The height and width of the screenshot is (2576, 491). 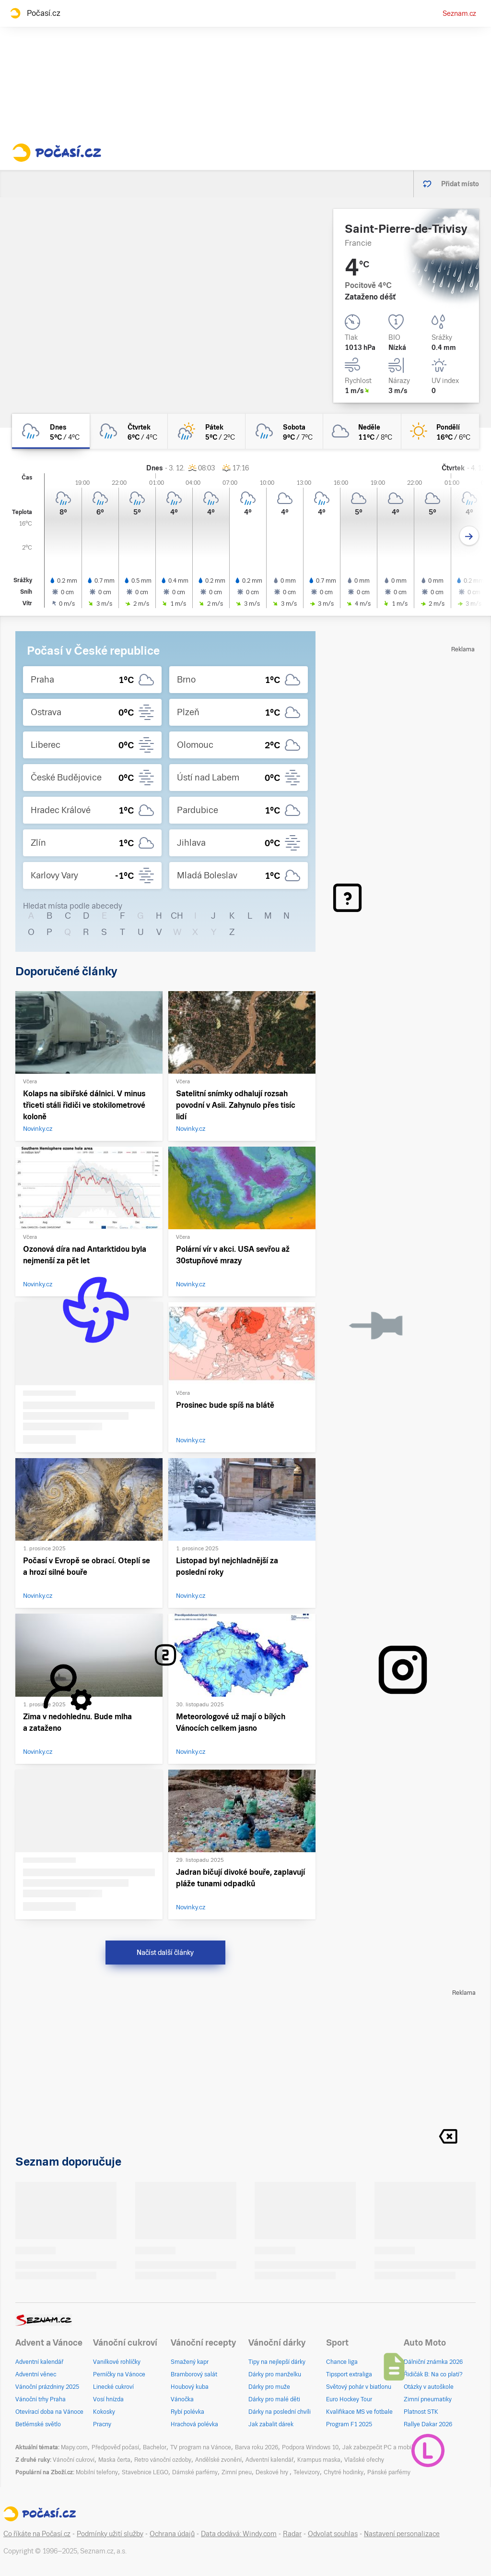 What do you see at coordinates (449, 2136) in the screenshot?
I see `delete the previous character` at bounding box center [449, 2136].